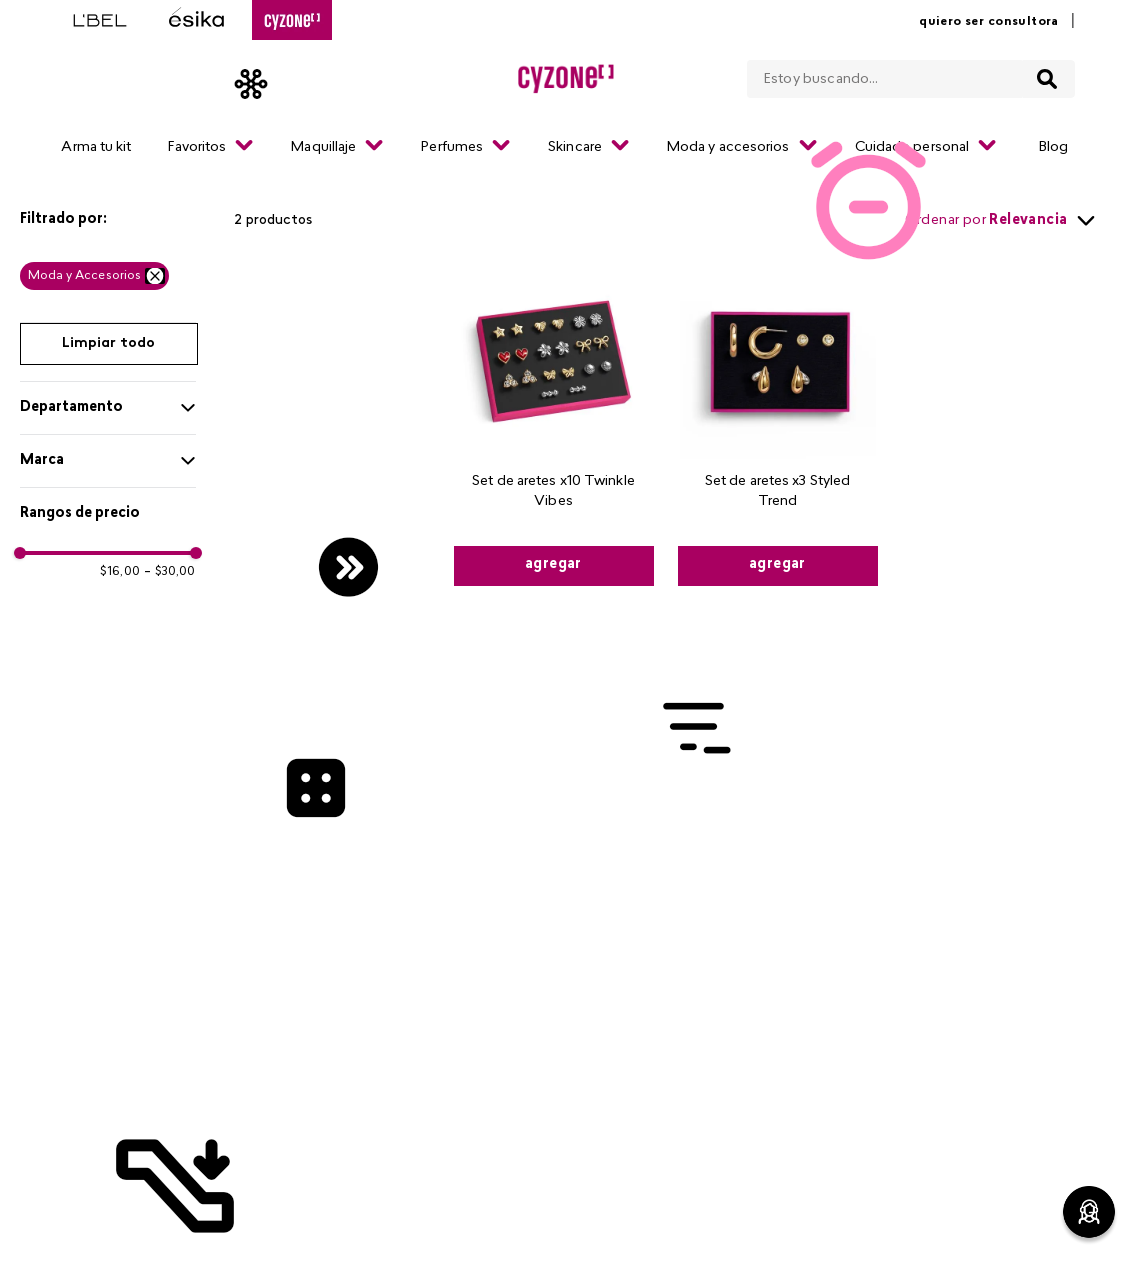 This screenshot has width=1135, height=1262. What do you see at coordinates (348, 567) in the screenshot?
I see `skip forward or advance to next item` at bounding box center [348, 567].